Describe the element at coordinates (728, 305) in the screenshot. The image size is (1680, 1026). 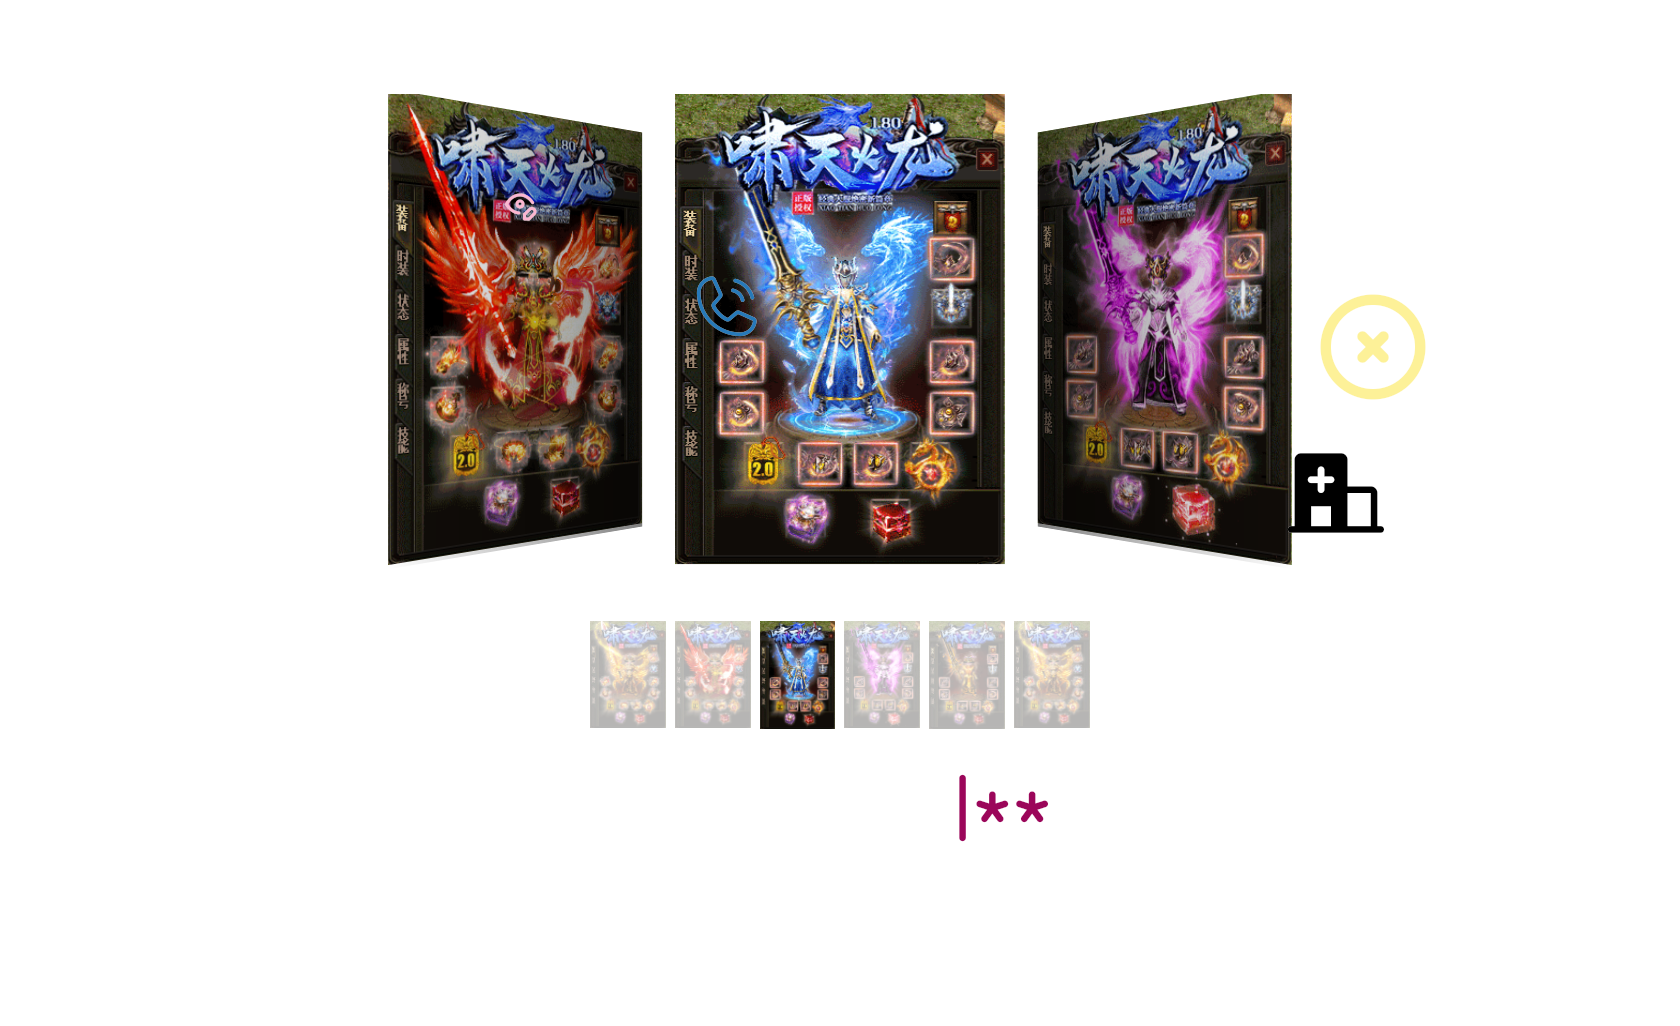
I see `make a phone call` at that location.